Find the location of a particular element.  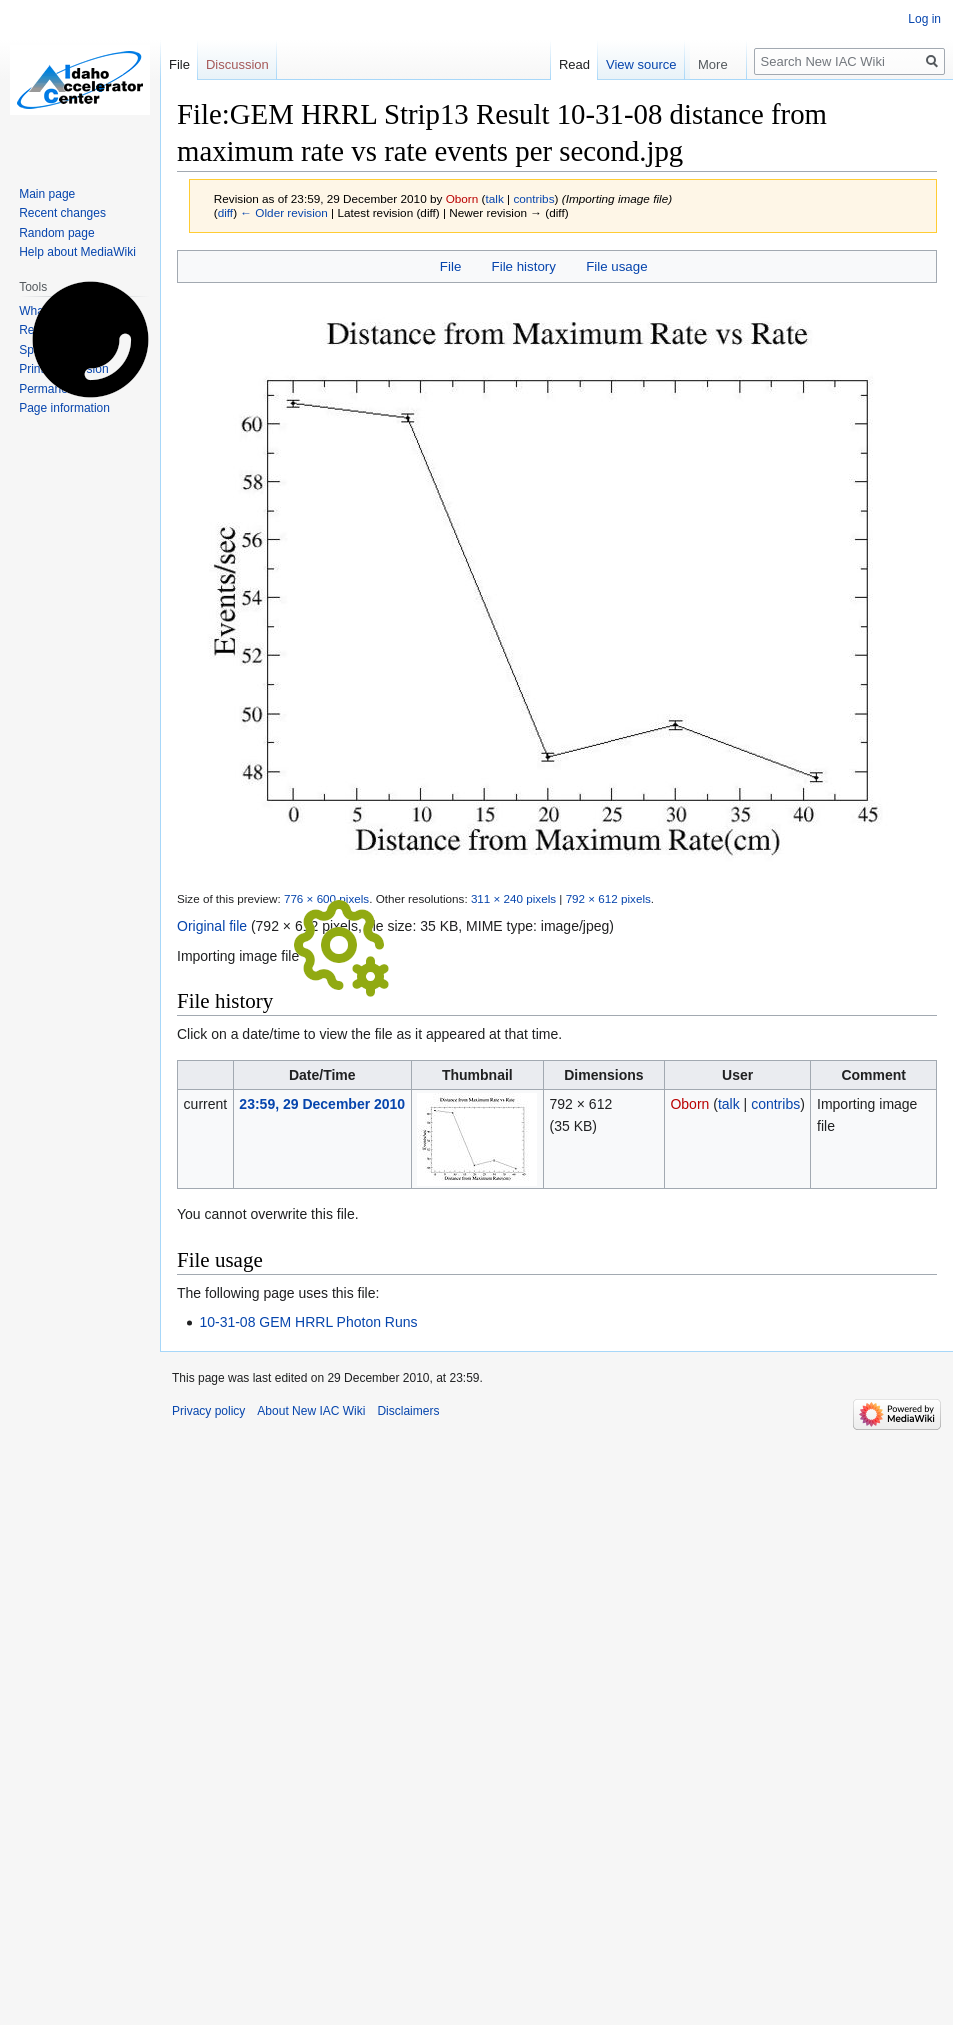

access settings or preferences is located at coordinates (339, 945).